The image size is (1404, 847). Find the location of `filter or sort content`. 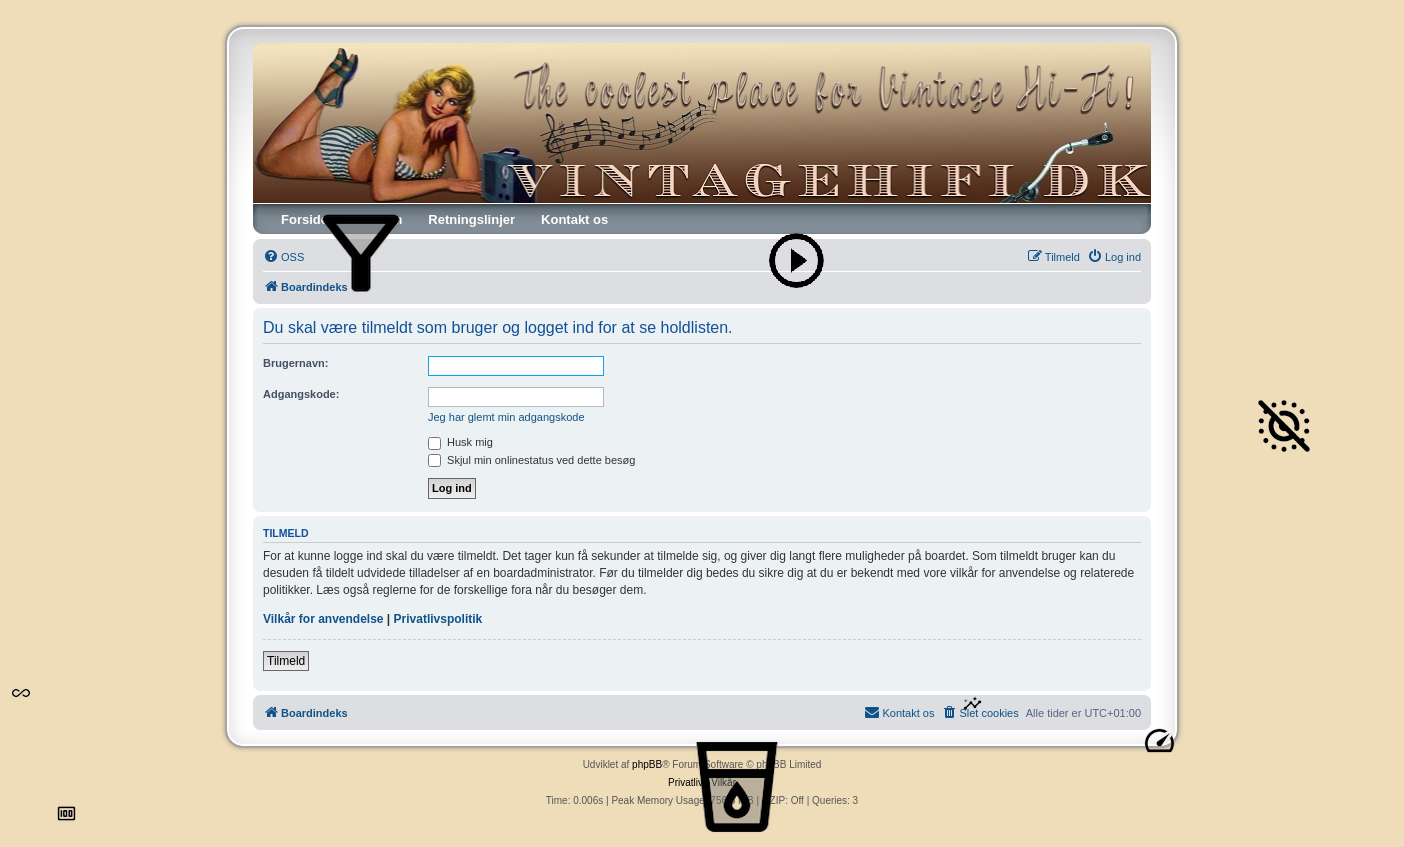

filter or sort content is located at coordinates (361, 253).